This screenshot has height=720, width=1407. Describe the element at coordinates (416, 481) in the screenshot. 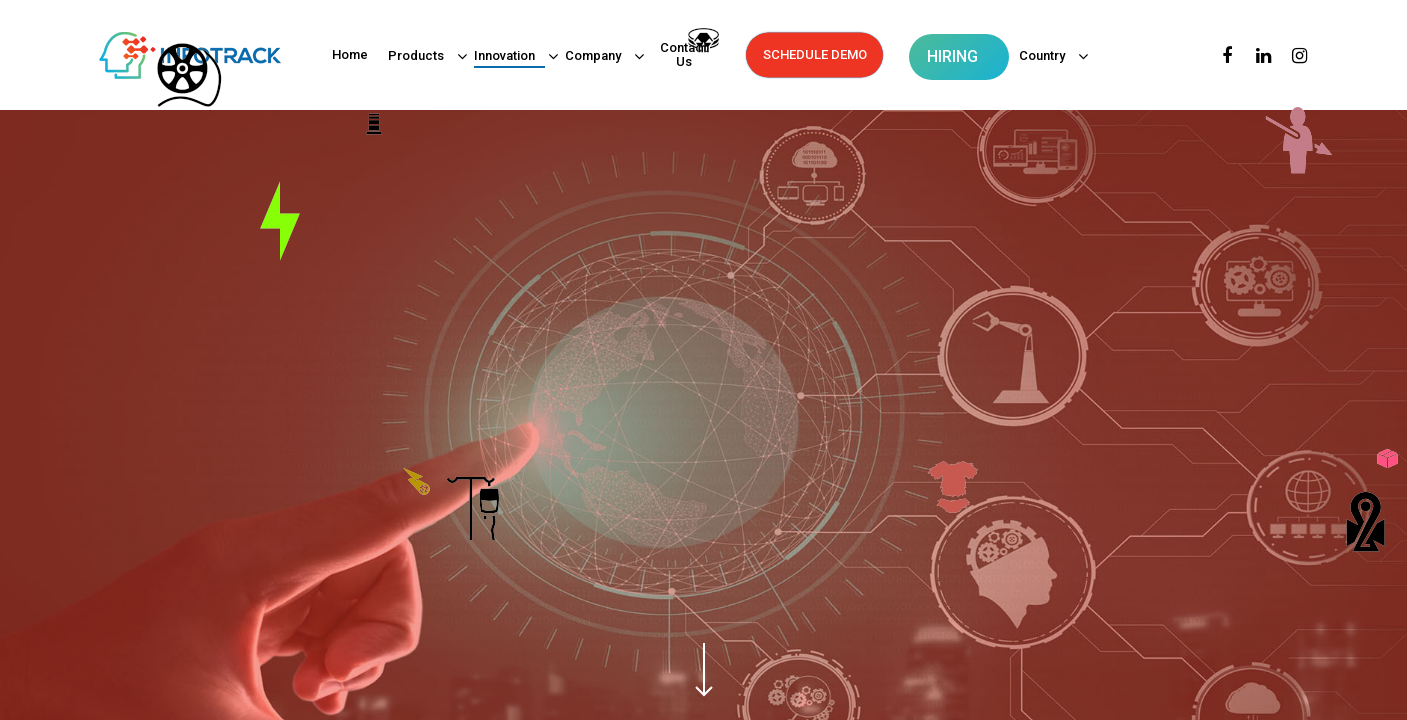

I see `launch a lightning-fast attack or special move` at that location.